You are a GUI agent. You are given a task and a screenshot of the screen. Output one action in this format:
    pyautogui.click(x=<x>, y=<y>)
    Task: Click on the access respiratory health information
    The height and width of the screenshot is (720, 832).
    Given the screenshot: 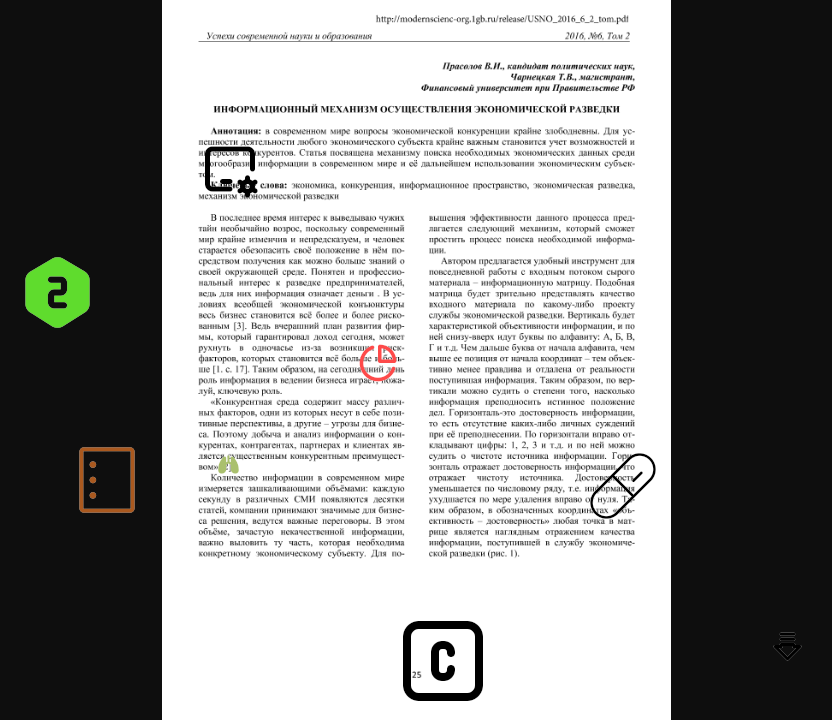 What is the action you would take?
    pyautogui.click(x=228, y=464)
    